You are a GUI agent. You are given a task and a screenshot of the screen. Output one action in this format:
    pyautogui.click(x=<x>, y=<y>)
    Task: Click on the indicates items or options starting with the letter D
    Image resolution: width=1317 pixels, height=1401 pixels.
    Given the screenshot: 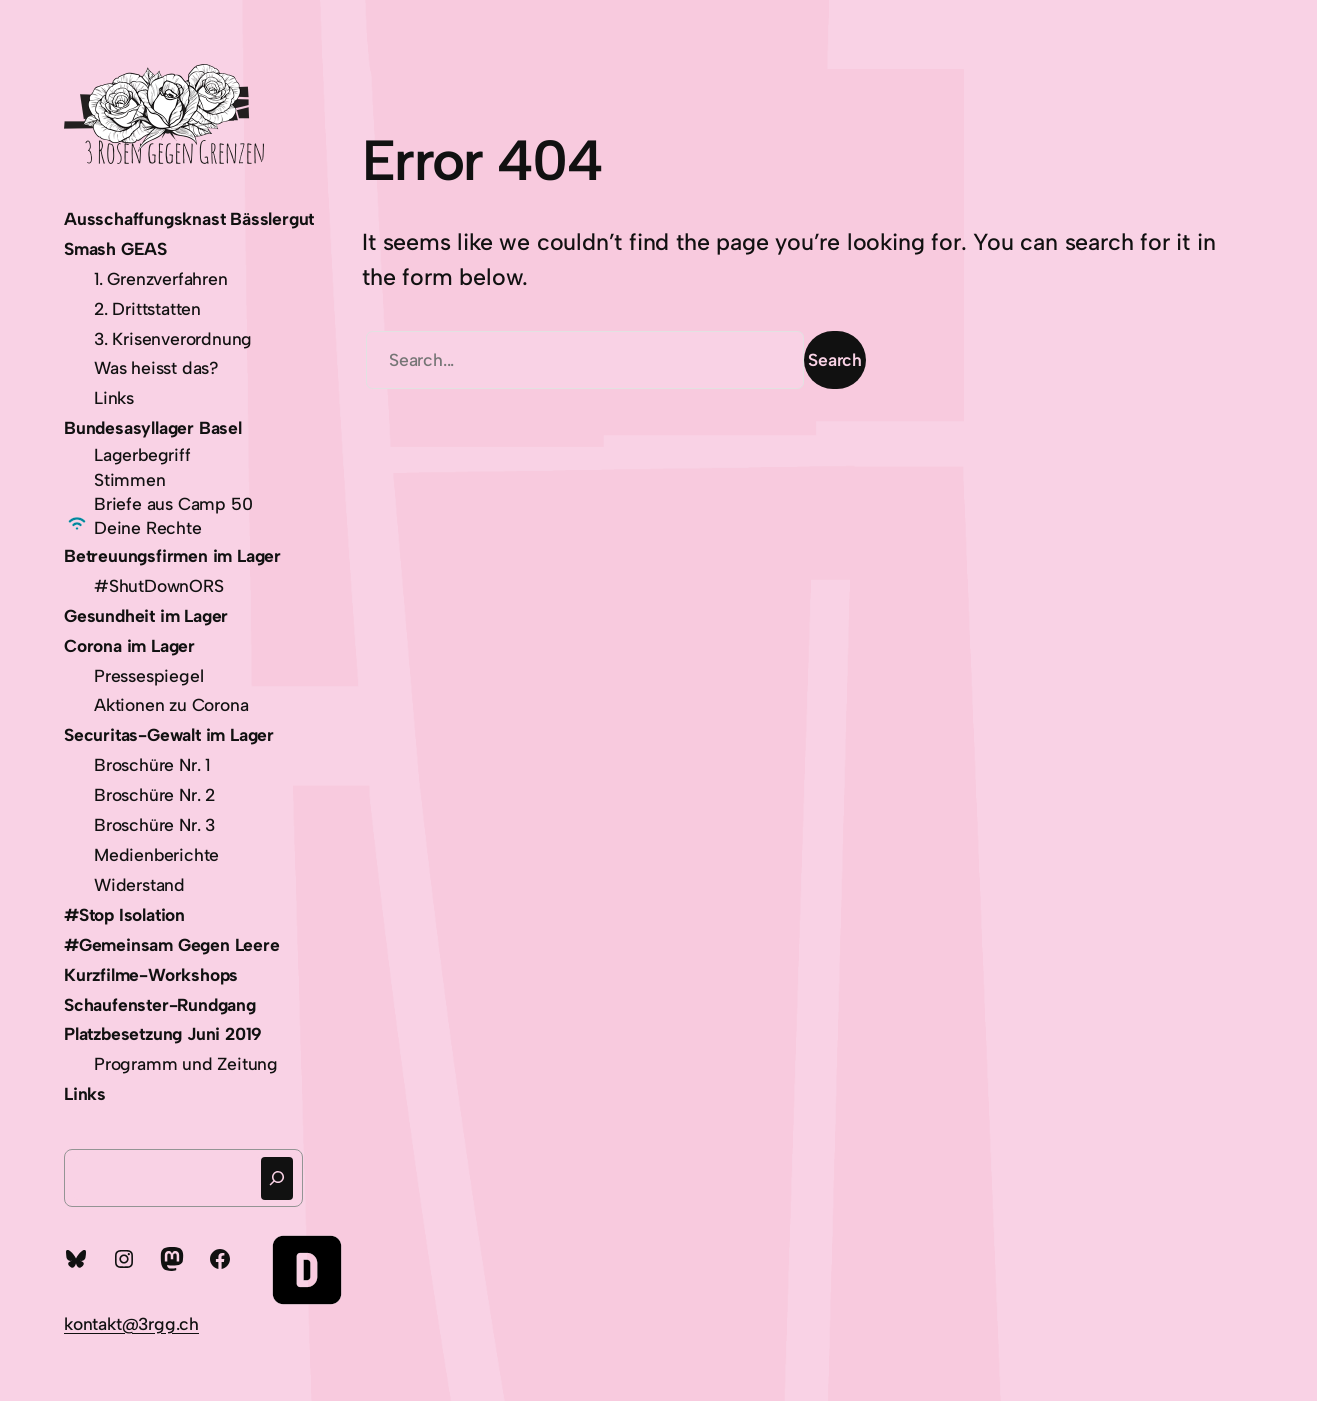 What is the action you would take?
    pyautogui.click(x=307, y=1270)
    